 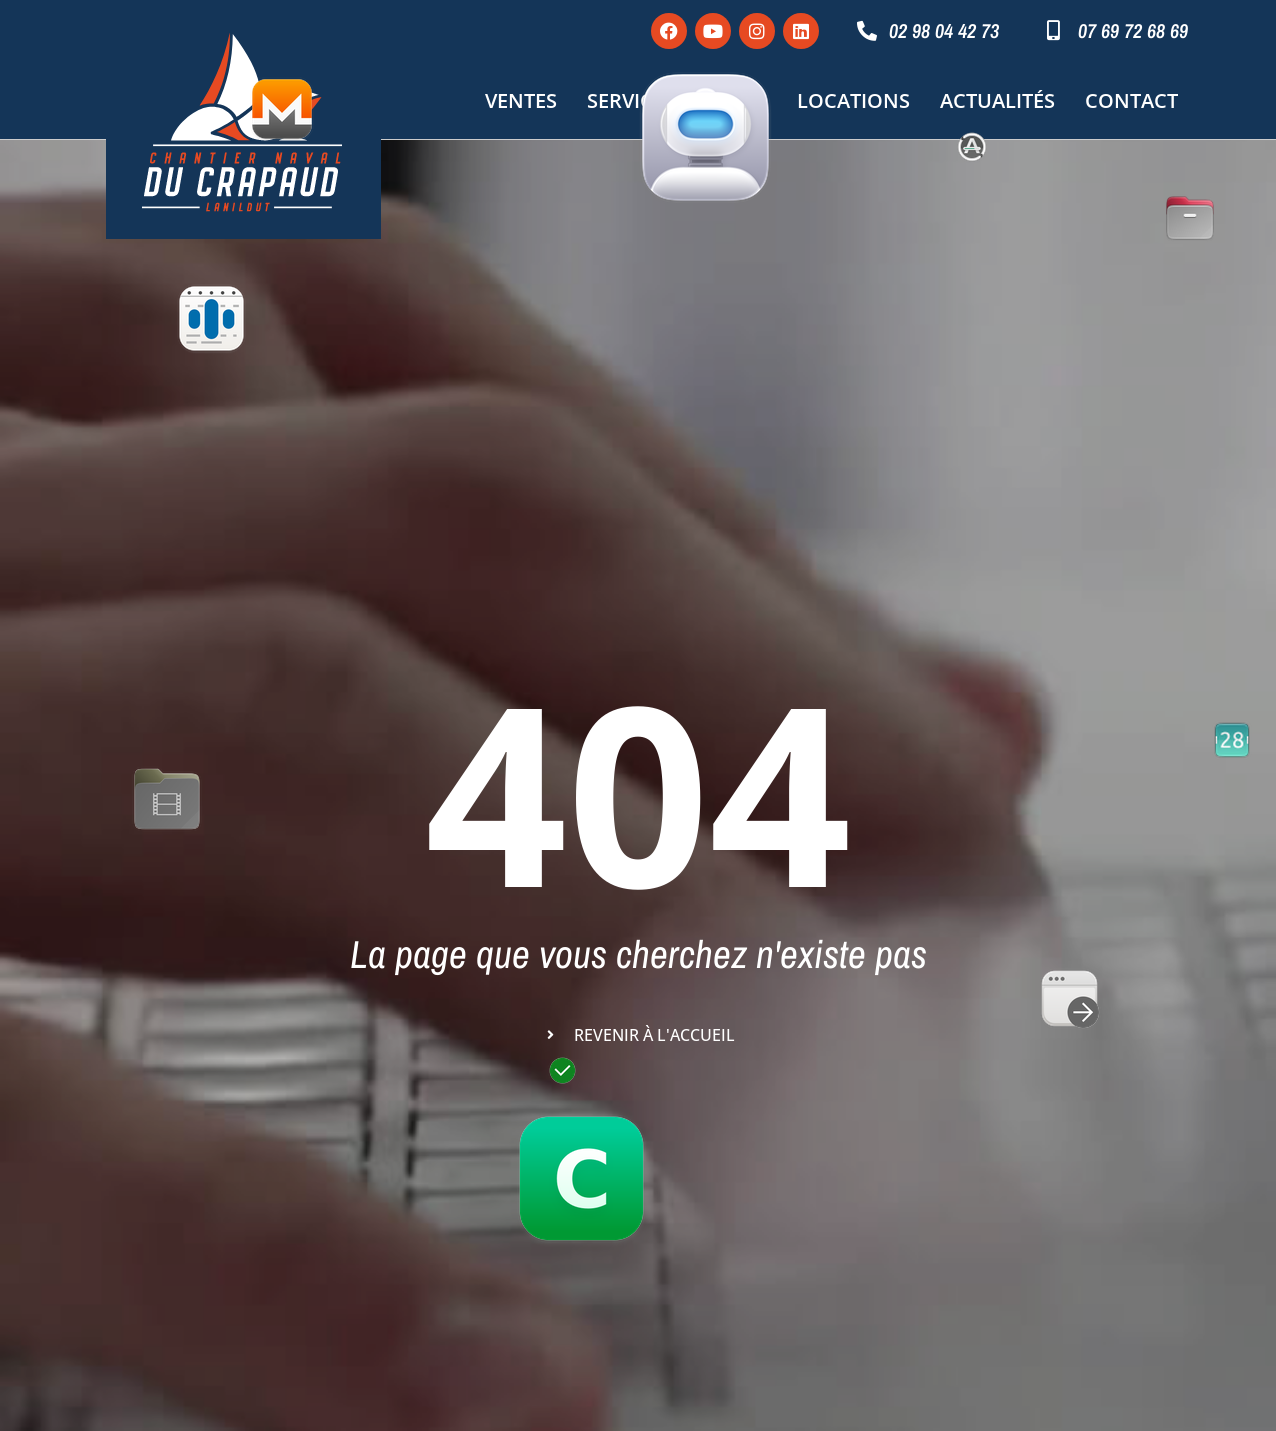 I want to click on open Automator app for macOS, so click(x=705, y=137).